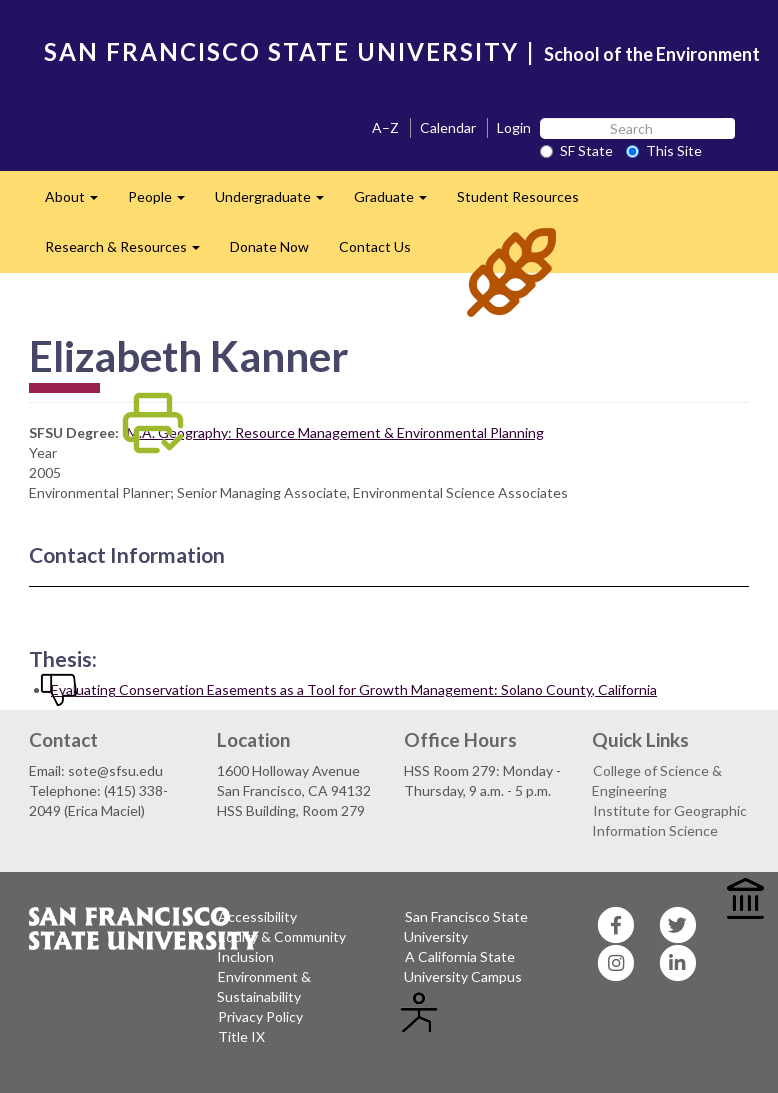 The image size is (778, 1093). What do you see at coordinates (59, 688) in the screenshot?
I see `dislike or downvote content` at bounding box center [59, 688].